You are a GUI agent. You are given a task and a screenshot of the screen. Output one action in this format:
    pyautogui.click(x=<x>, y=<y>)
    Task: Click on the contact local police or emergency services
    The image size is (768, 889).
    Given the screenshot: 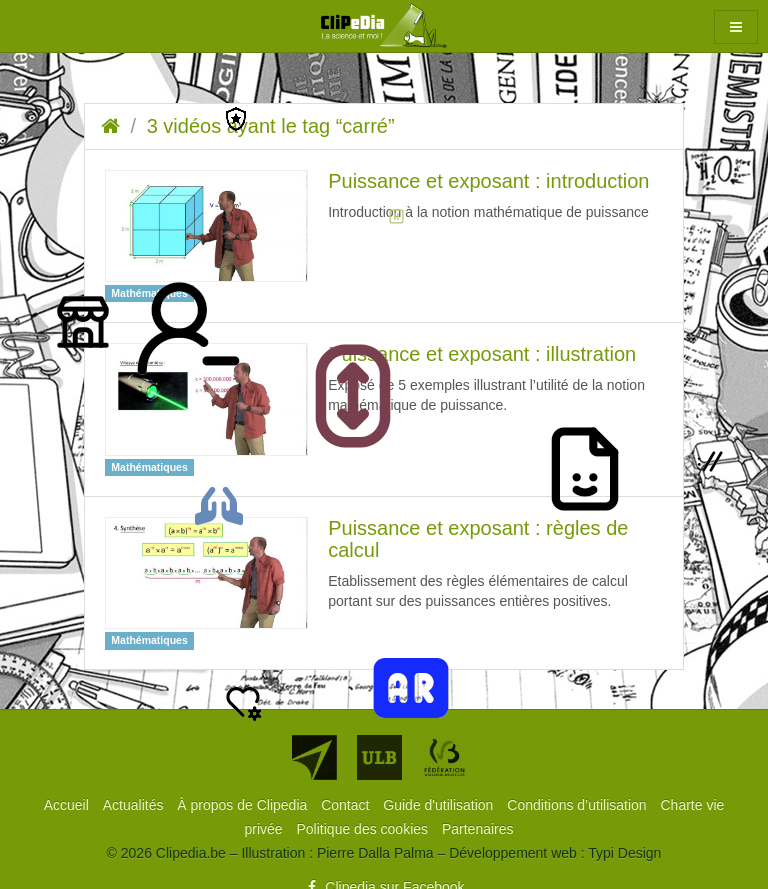 What is the action you would take?
    pyautogui.click(x=236, y=119)
    